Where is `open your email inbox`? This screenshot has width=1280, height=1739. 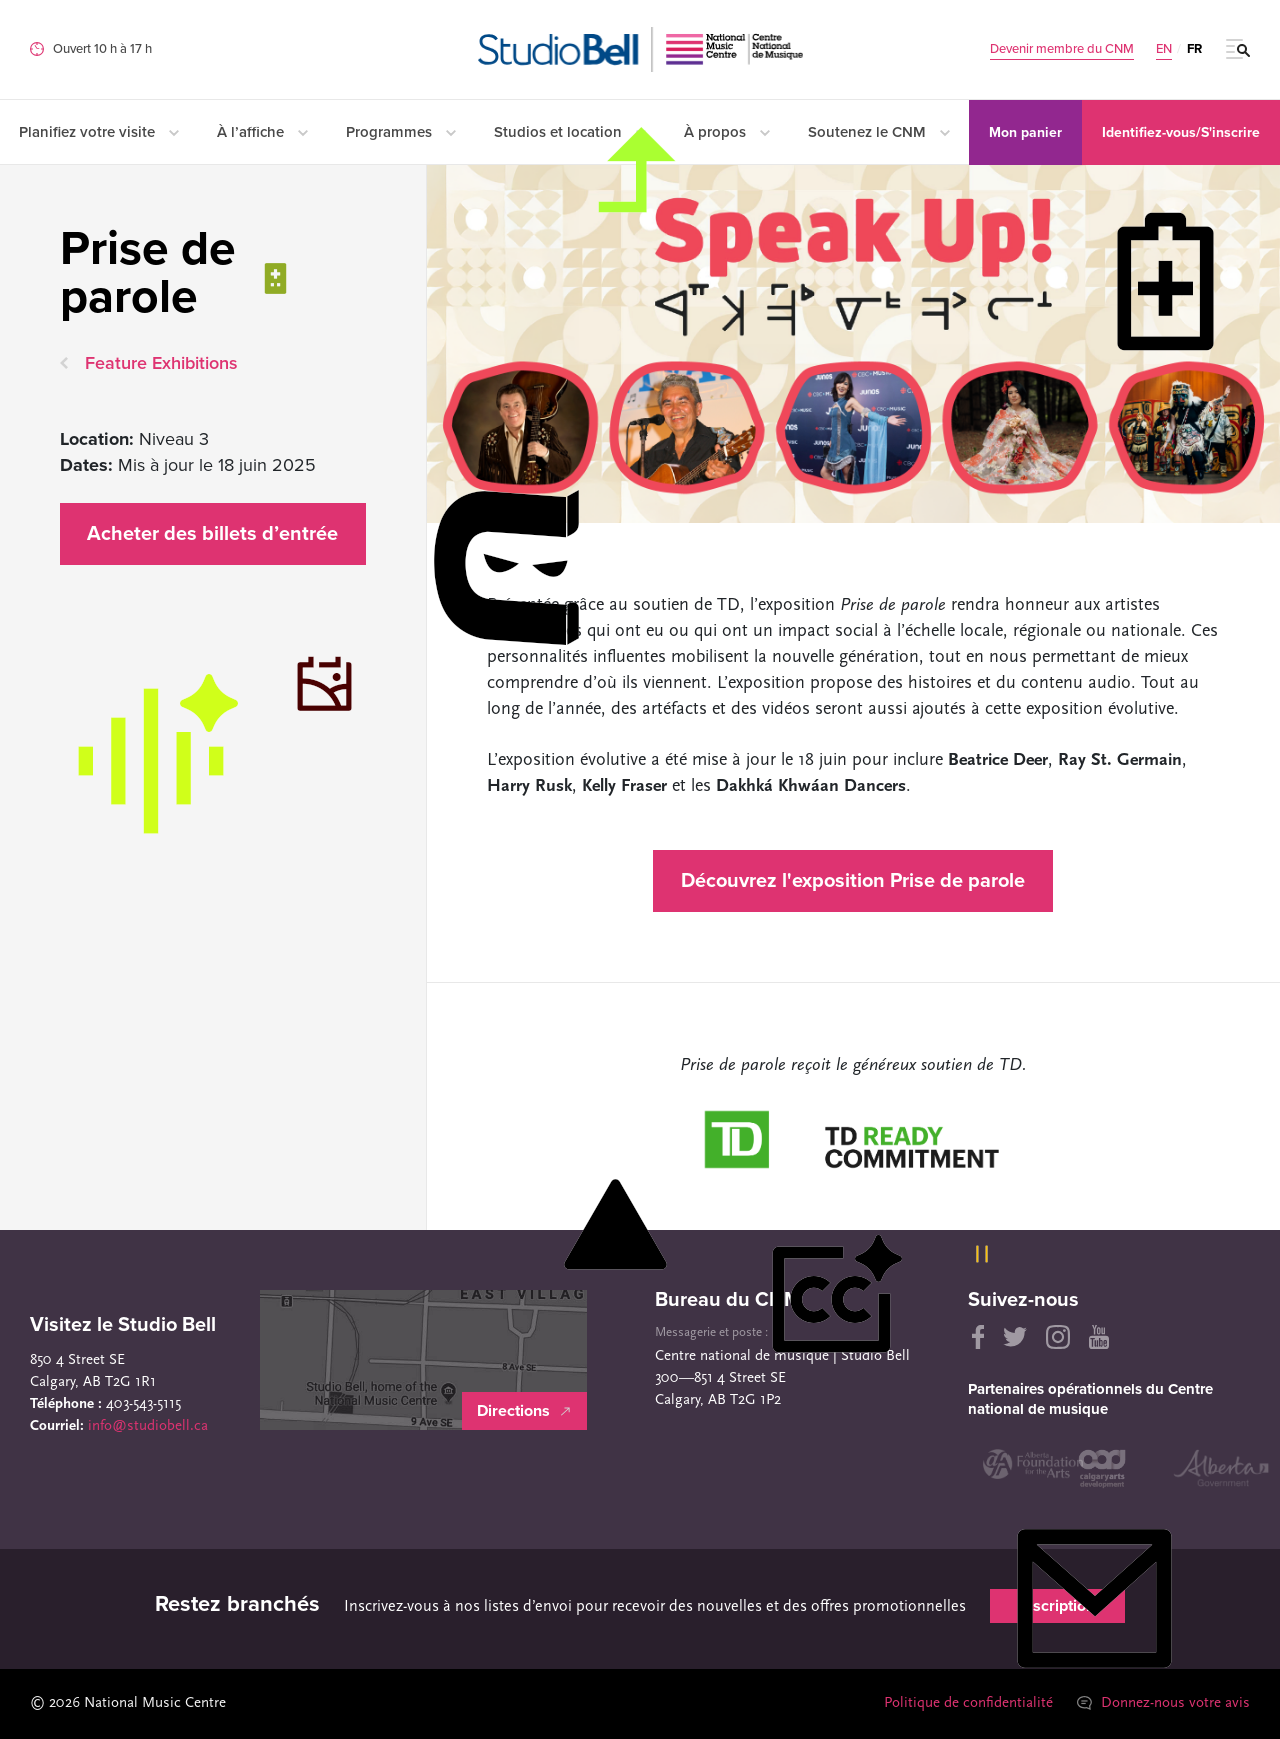
open your email inbox is located at coordinates (1094, 1598).